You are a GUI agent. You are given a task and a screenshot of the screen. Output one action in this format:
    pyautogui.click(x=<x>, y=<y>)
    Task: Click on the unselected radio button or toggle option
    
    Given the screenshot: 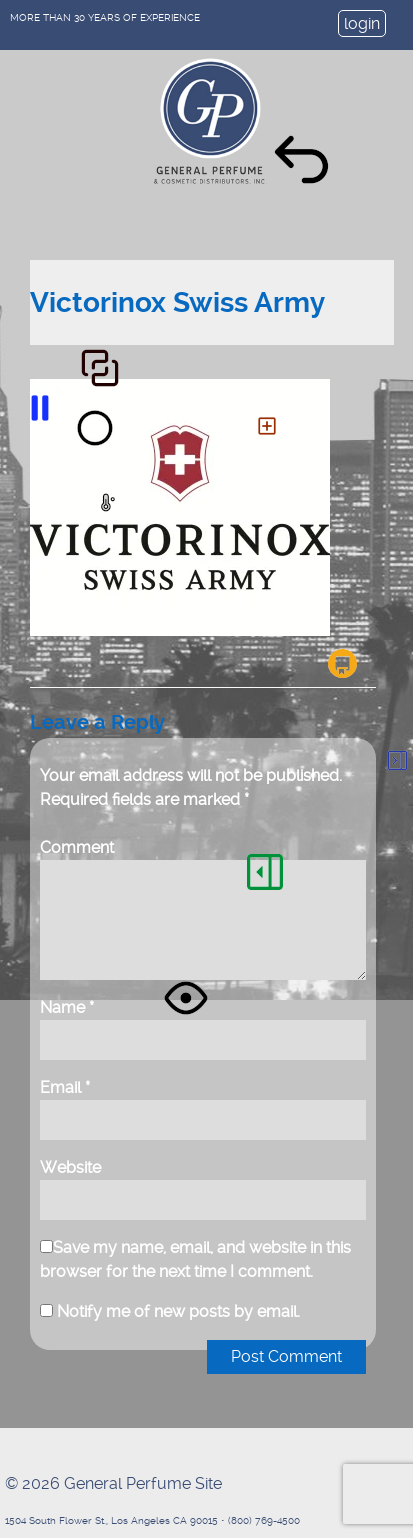 What is the action you would take?
    pyautogui.click(x=95, y=428)
    